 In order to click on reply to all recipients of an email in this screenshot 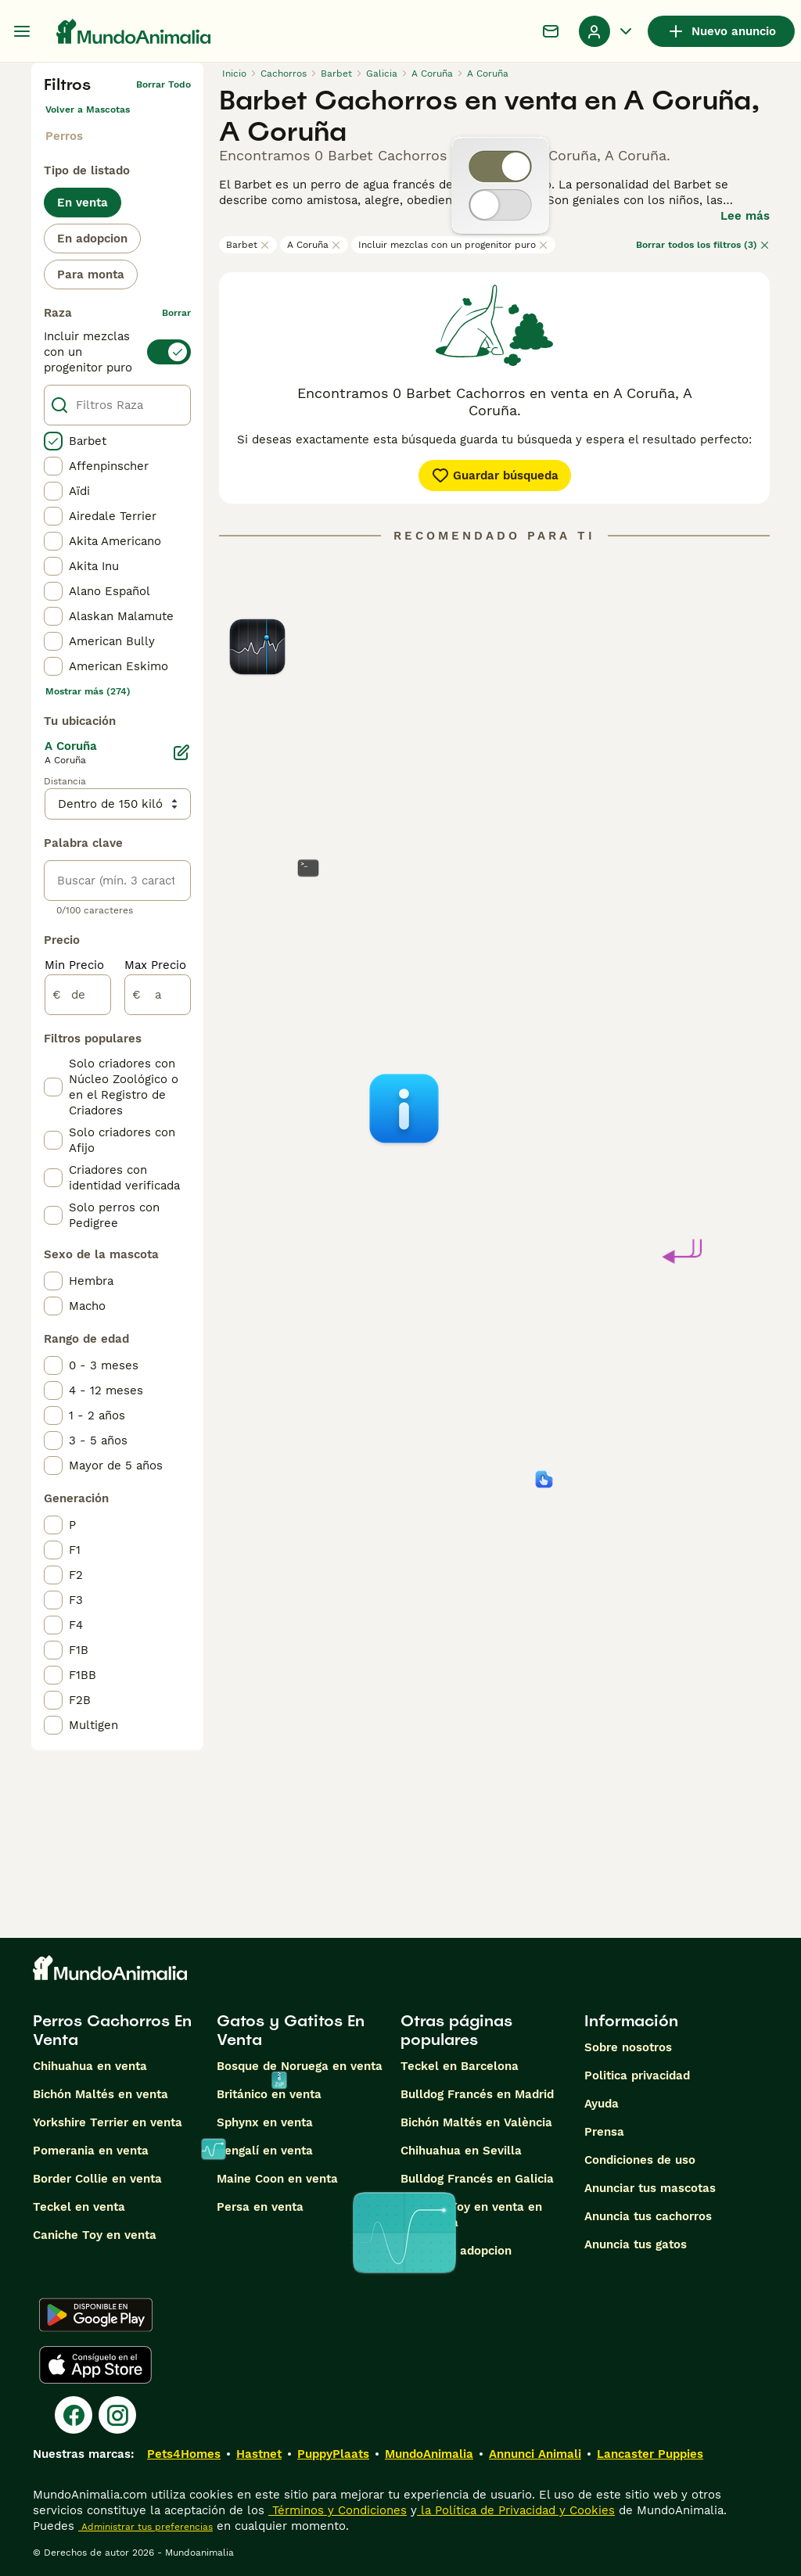, I will do `click(681, 1251)`.